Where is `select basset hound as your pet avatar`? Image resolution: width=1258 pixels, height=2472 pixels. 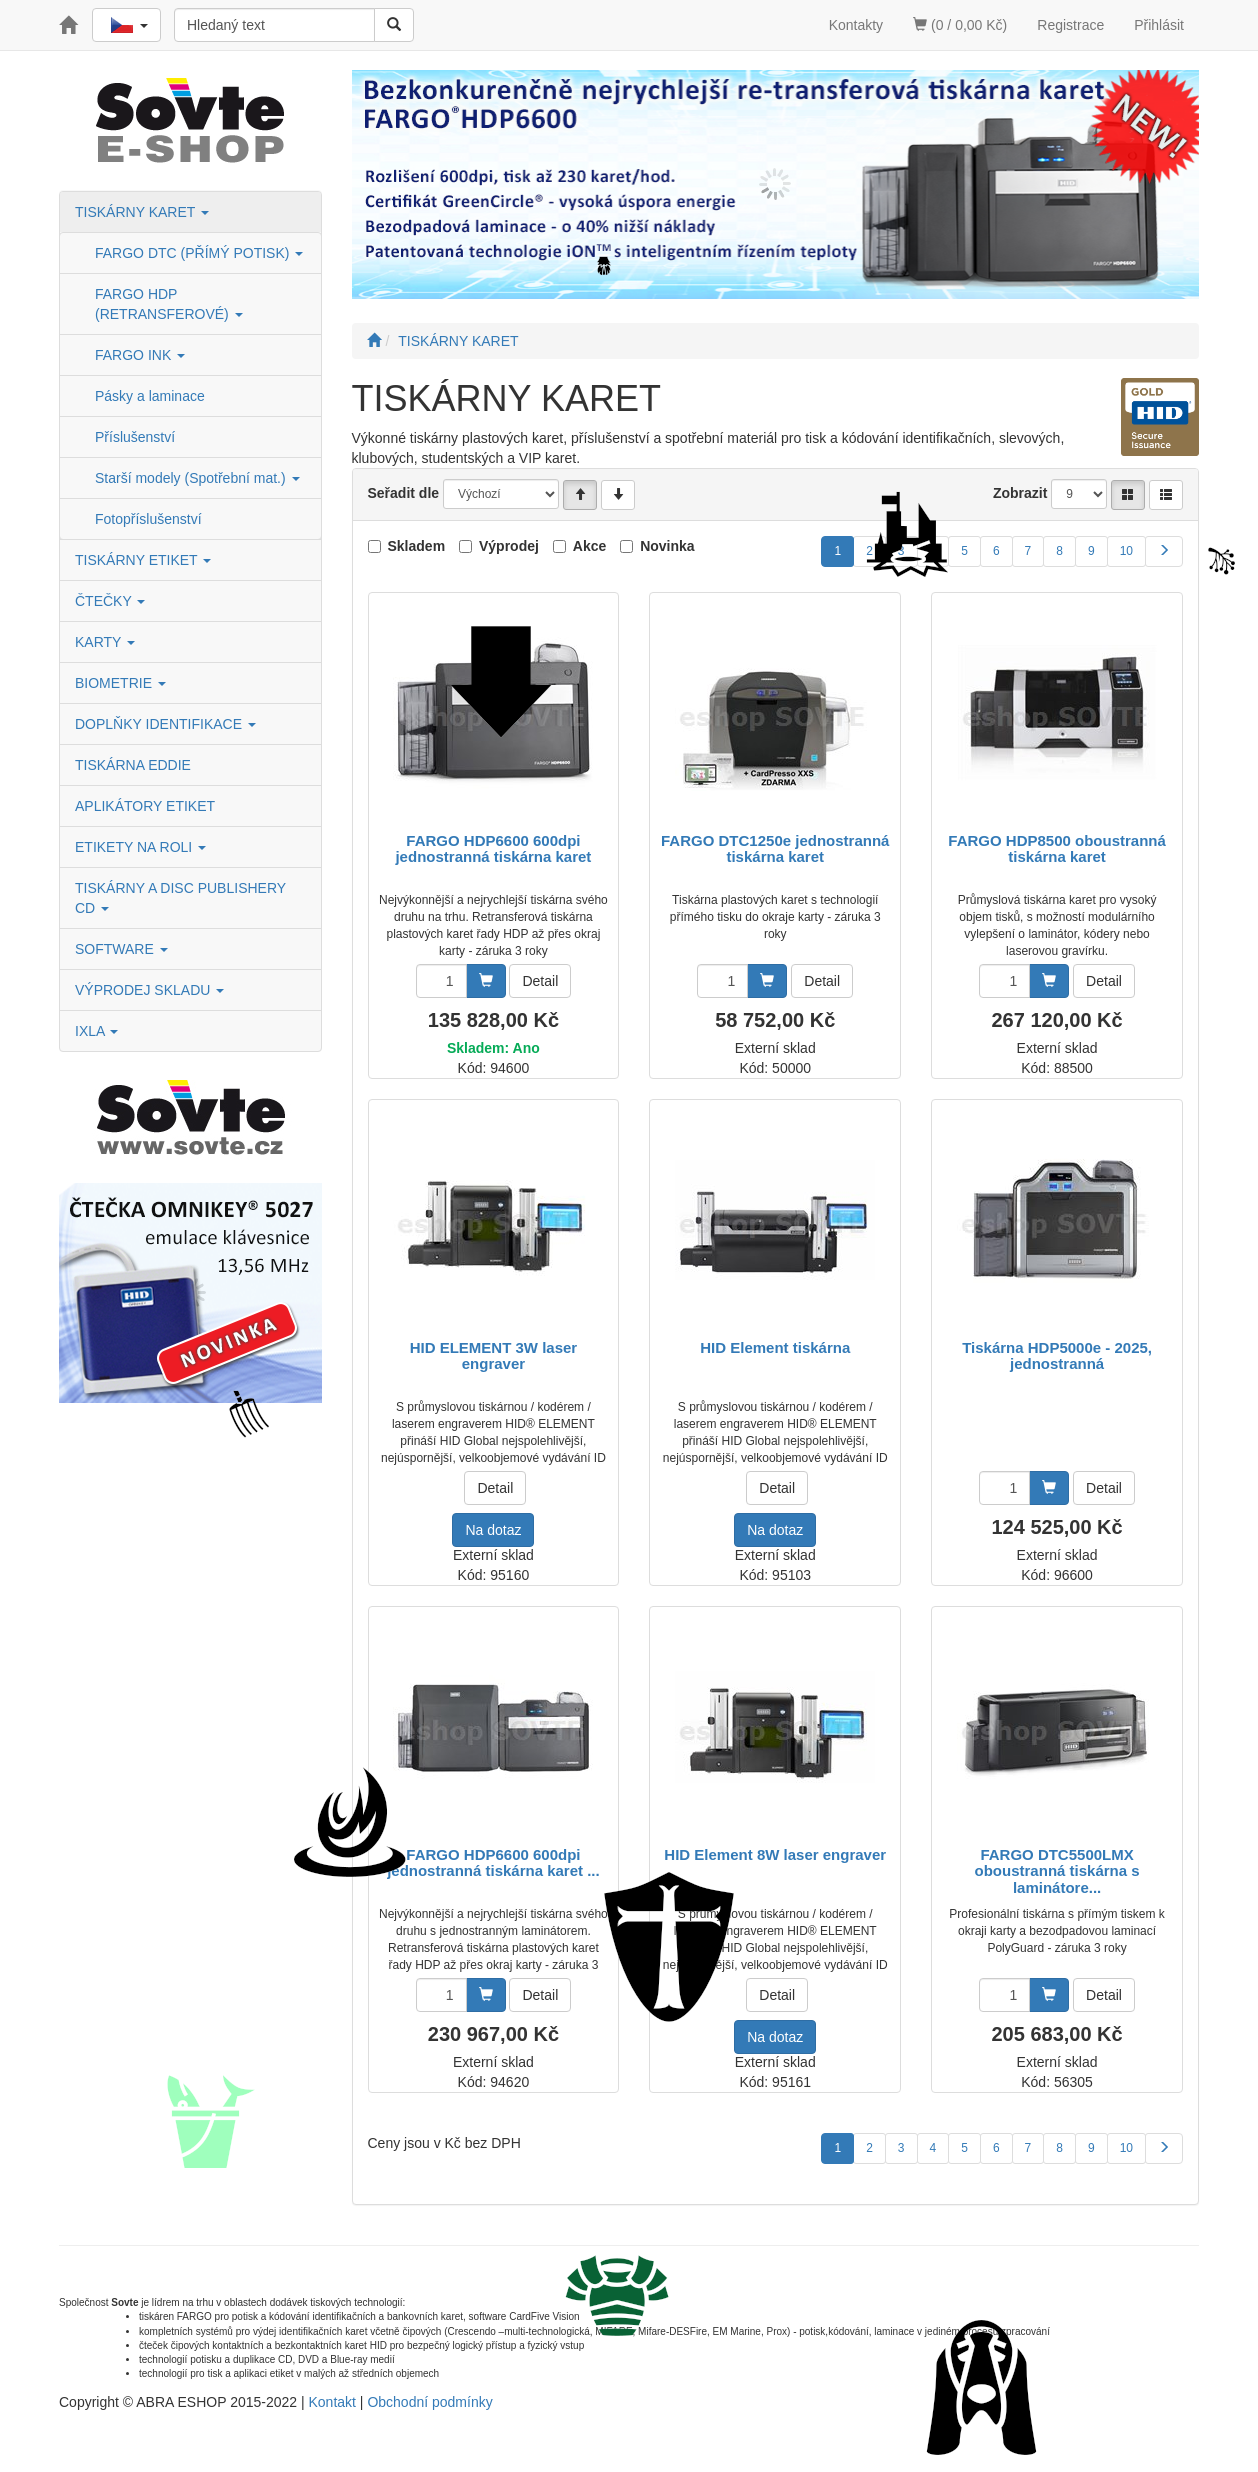 select basset hound as your pet avatar is located at coordinates (981, 2387).